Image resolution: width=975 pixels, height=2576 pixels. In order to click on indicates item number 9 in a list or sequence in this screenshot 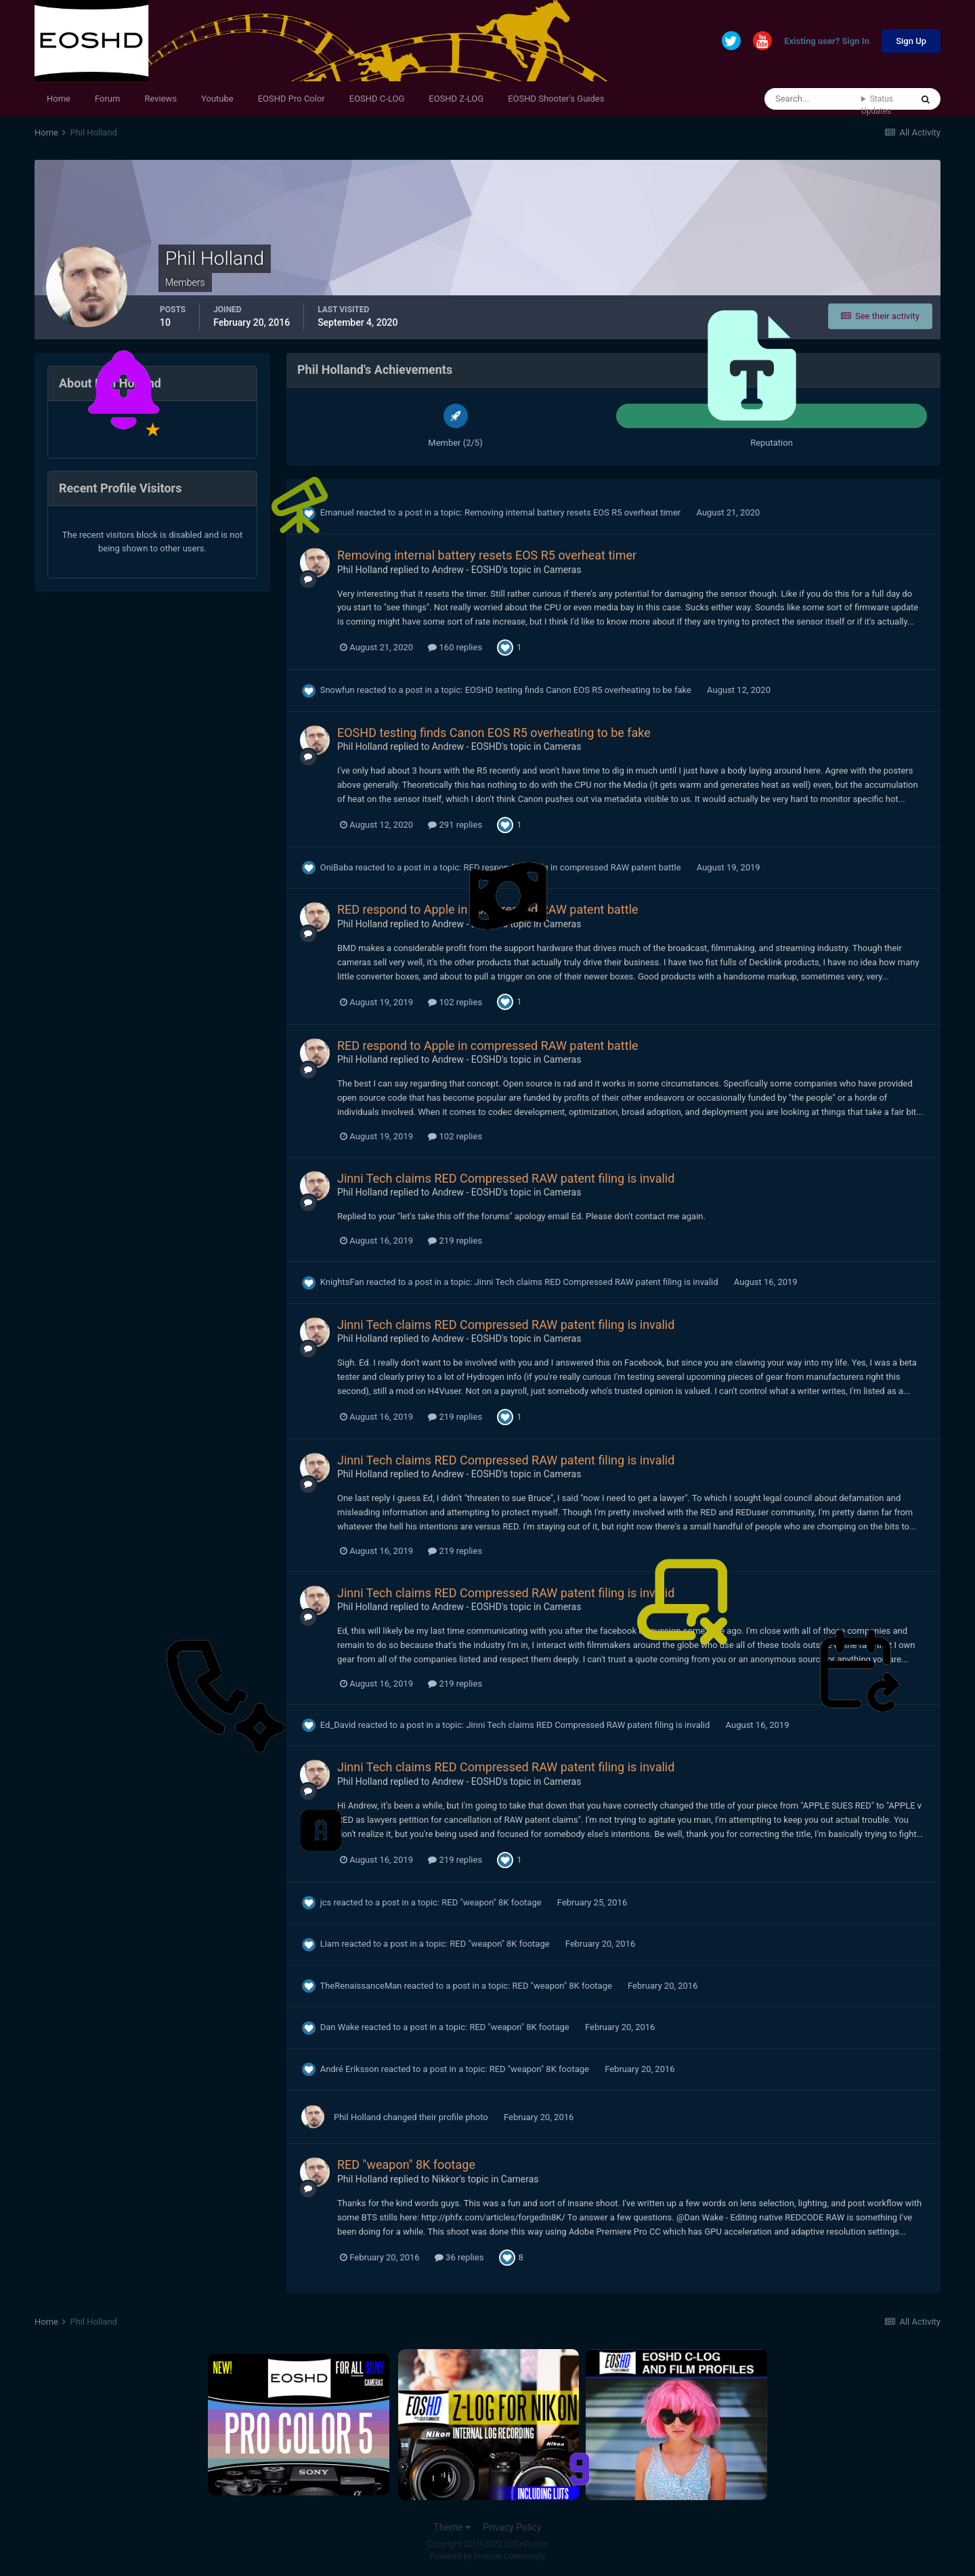, I will do `click(580, 2469)`.